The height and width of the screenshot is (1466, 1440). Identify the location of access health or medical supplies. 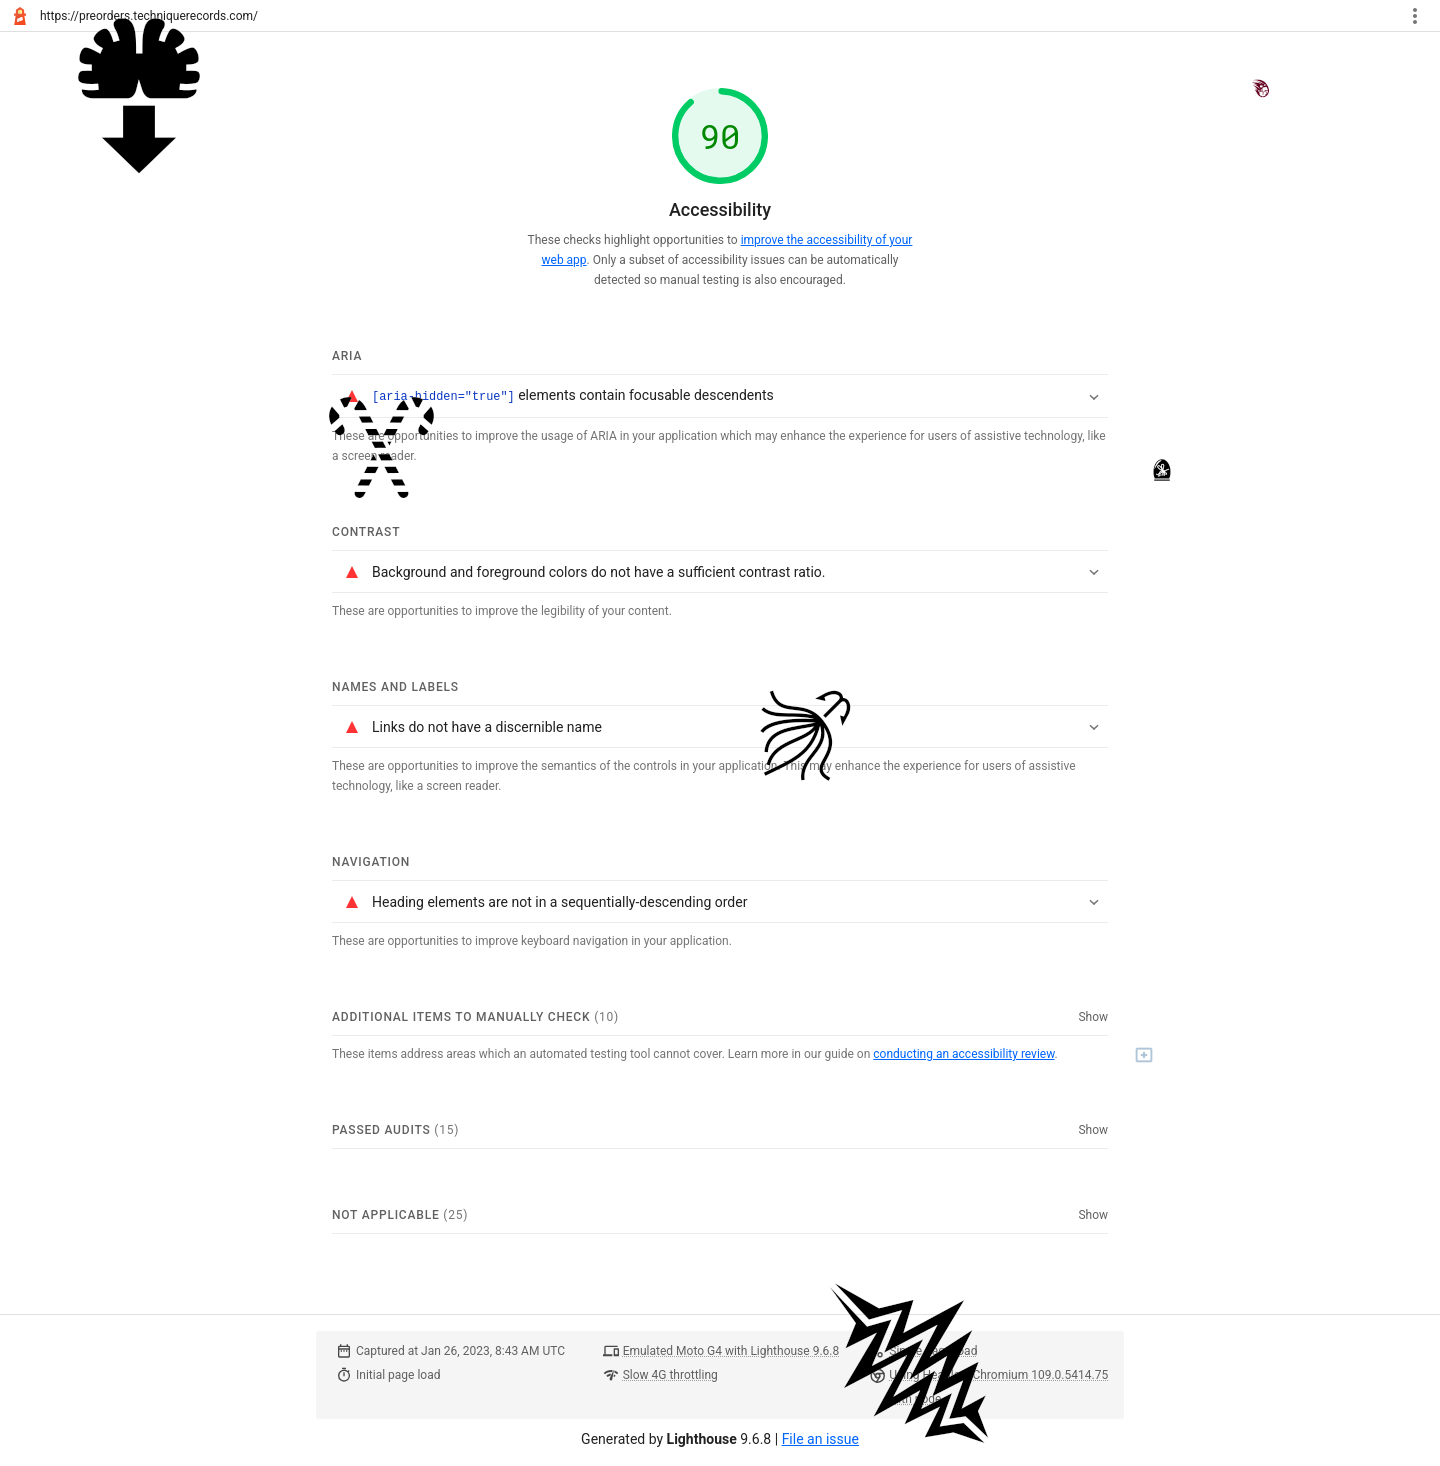
(1144, 1055).